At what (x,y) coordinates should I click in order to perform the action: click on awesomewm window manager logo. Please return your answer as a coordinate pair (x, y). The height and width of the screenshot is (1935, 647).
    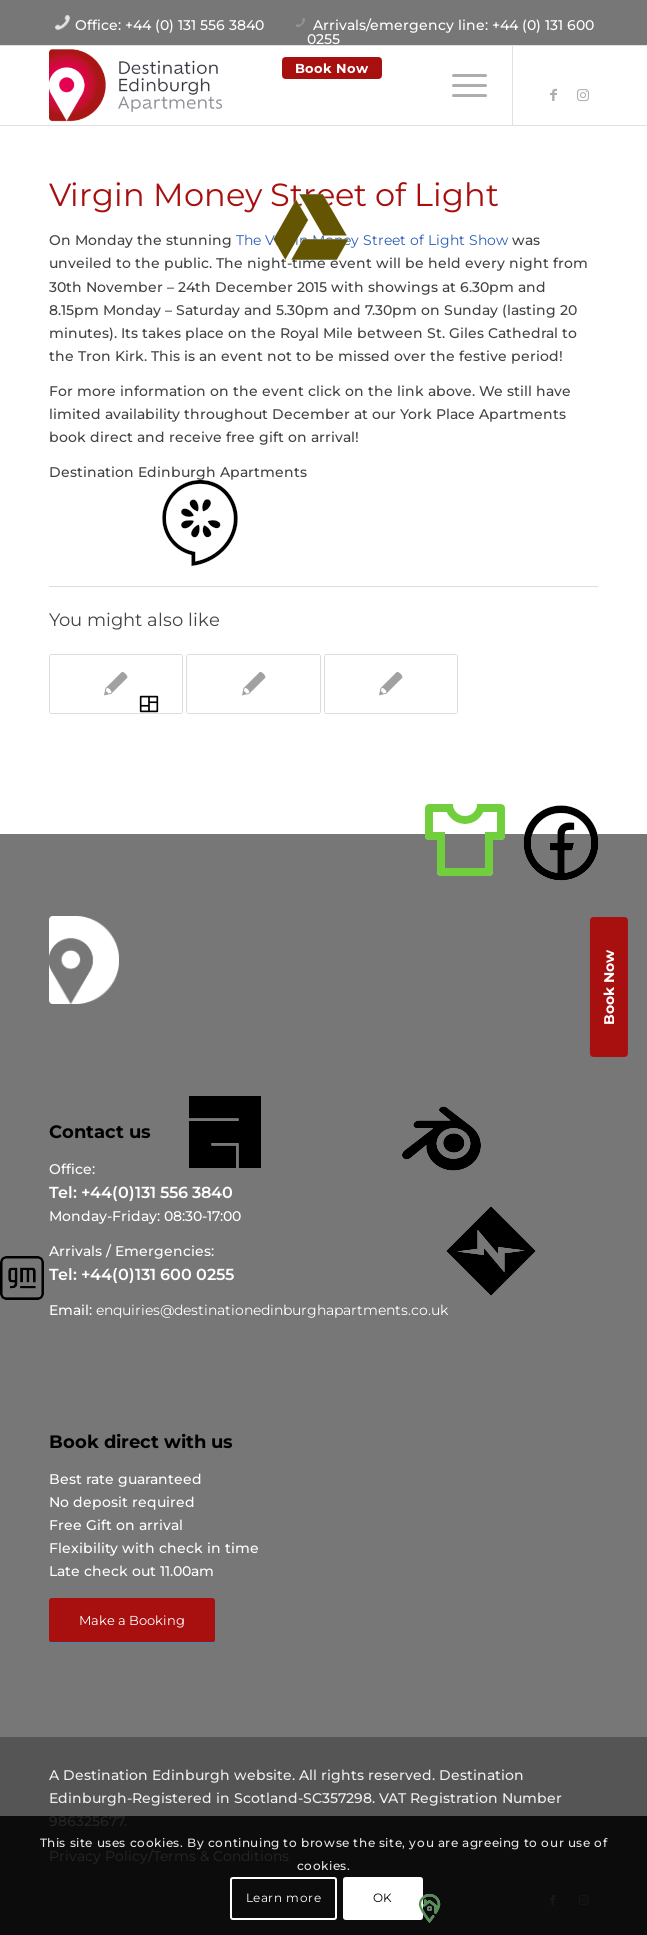
    Looking at the image, I should click on (225, 1132).